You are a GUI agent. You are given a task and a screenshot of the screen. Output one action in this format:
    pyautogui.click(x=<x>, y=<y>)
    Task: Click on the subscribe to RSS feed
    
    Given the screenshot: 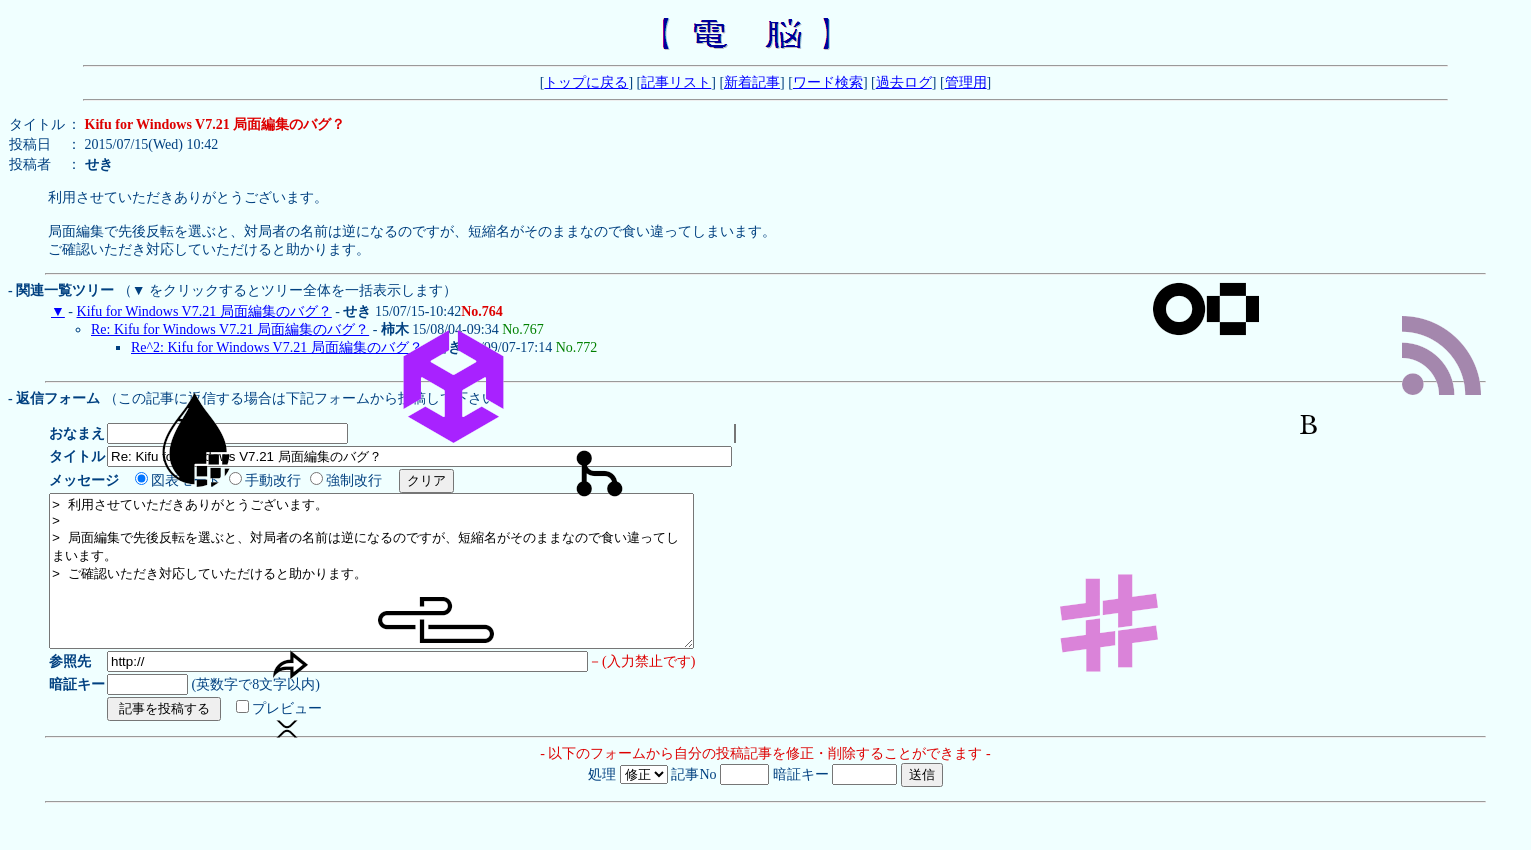 What is the action you would take?
    pyautogui.click(x=1441, y=355)
    